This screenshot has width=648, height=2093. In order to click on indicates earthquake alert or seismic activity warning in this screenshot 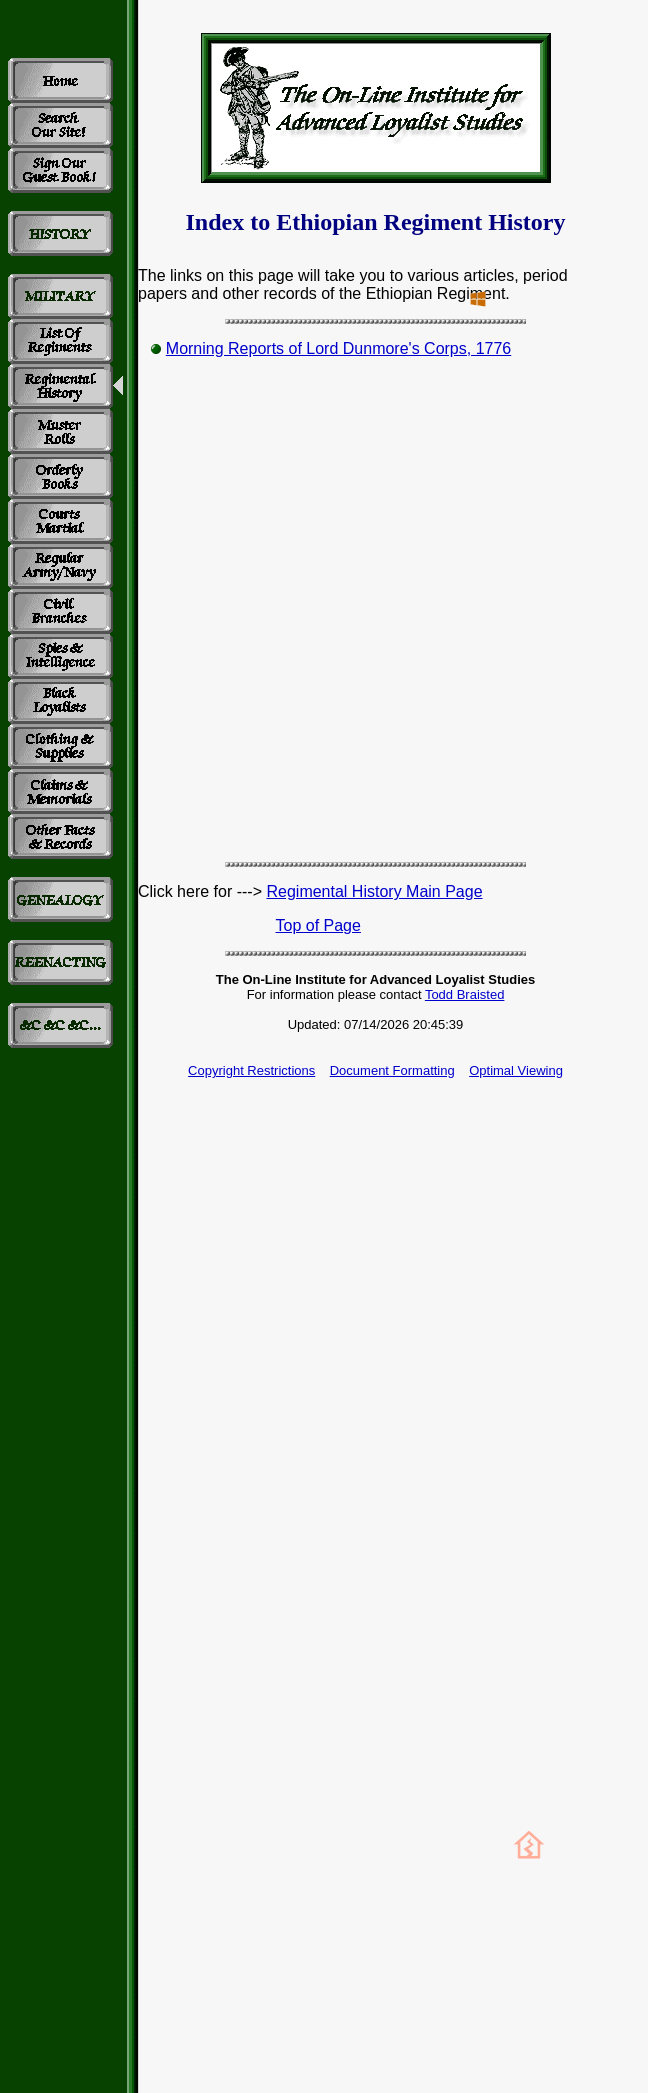, I will do `click(529, 1846)`.